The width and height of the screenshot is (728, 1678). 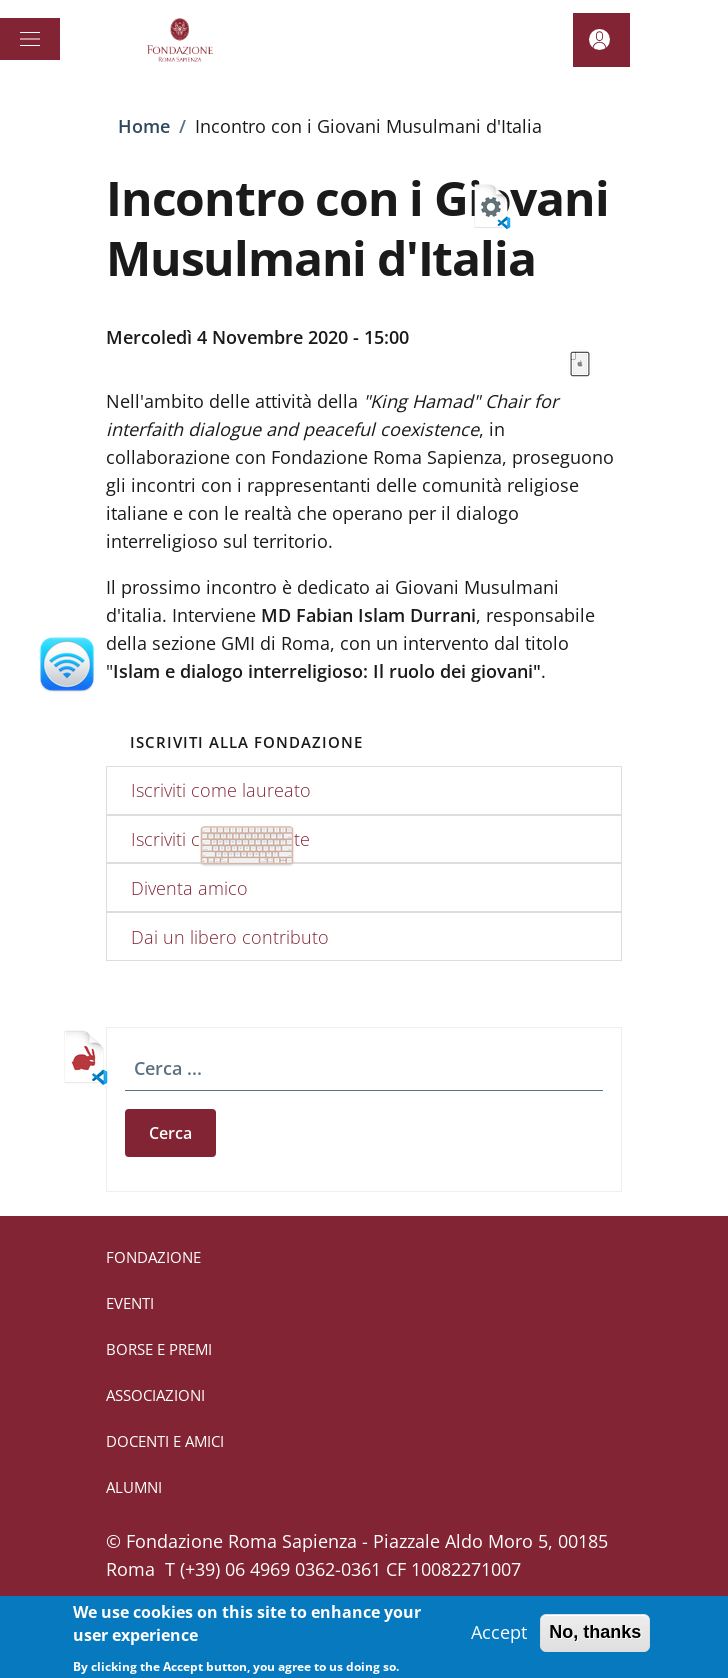 I want to click on open a jade-related project or file in Visual Studio Code, so click(x=84, y=1058).